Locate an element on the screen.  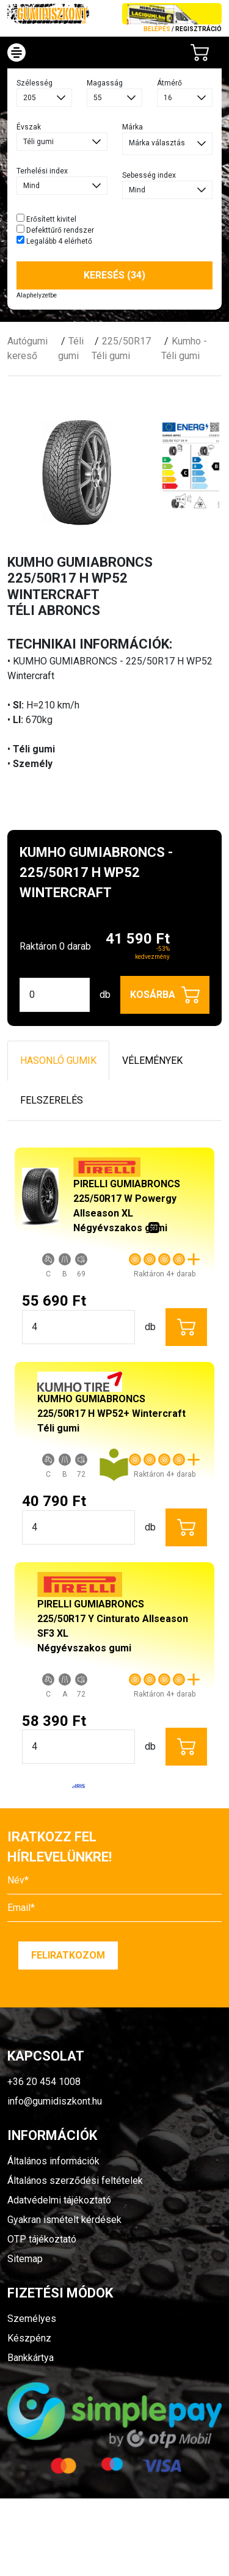
iris brand logo is located at coordinates (78, 1786).